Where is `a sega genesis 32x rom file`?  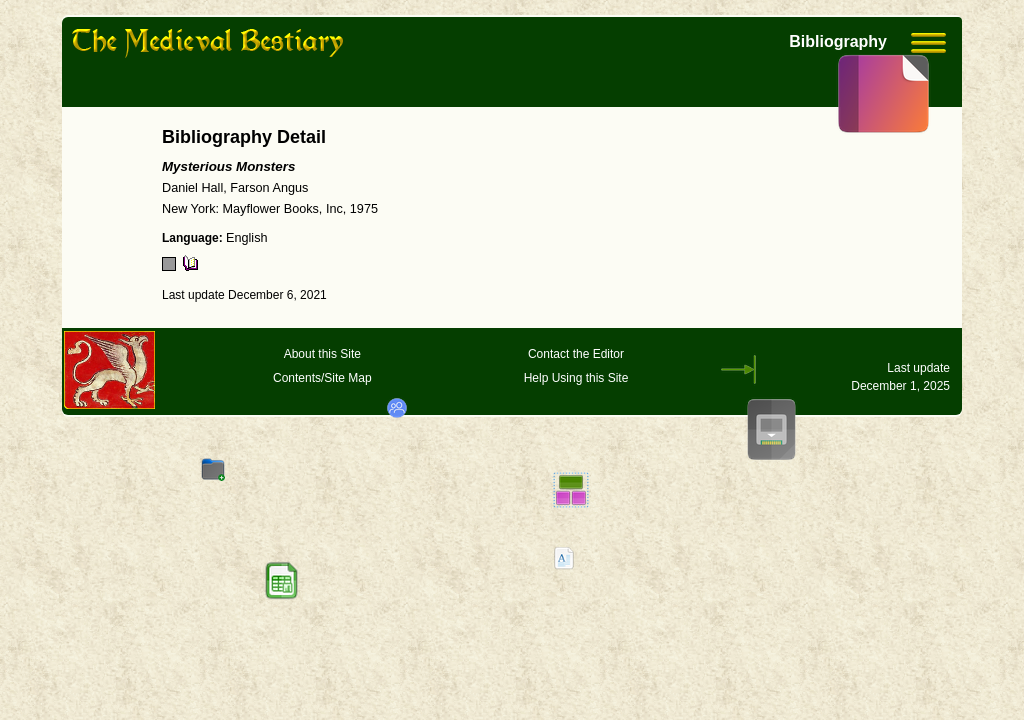
a sega genesis 32x rom file is located at coordinates (771, 429).